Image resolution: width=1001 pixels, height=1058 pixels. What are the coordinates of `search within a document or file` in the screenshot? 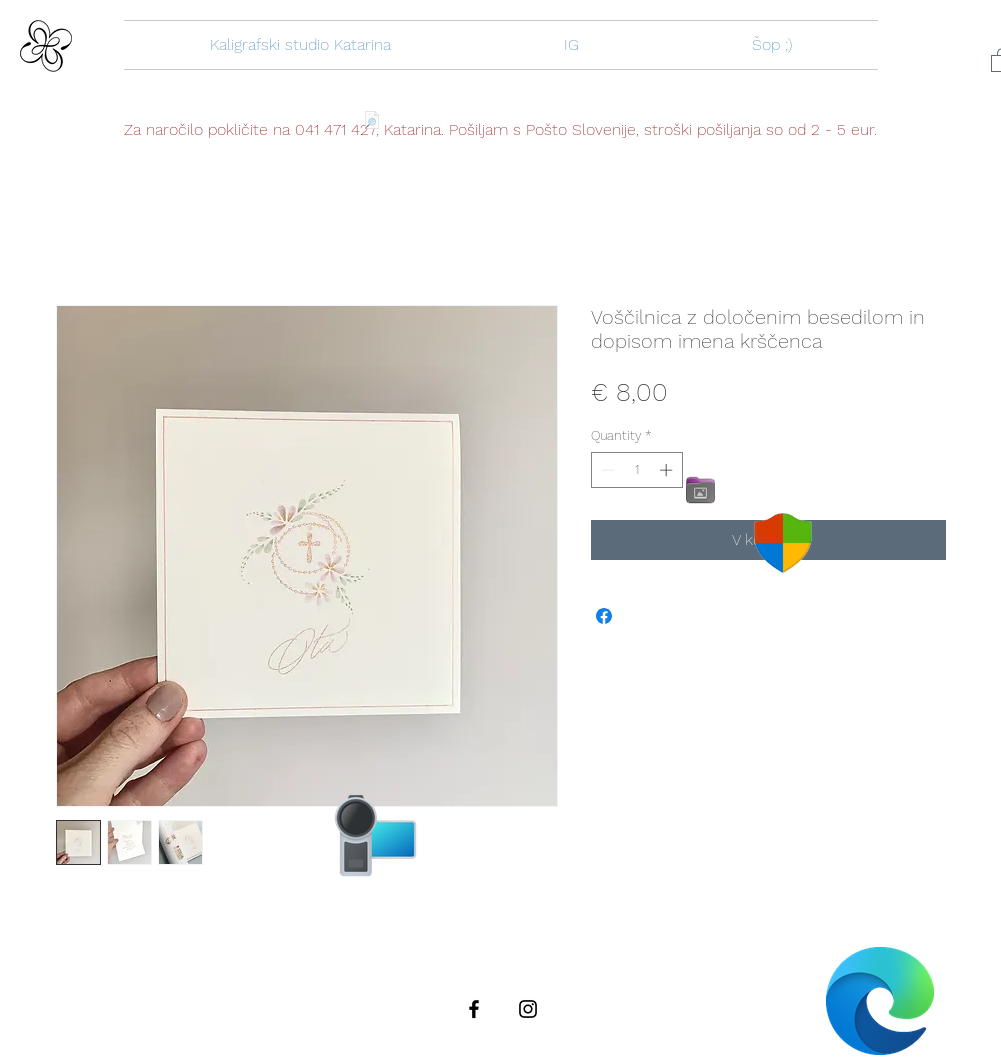 It's located at (372, 120).